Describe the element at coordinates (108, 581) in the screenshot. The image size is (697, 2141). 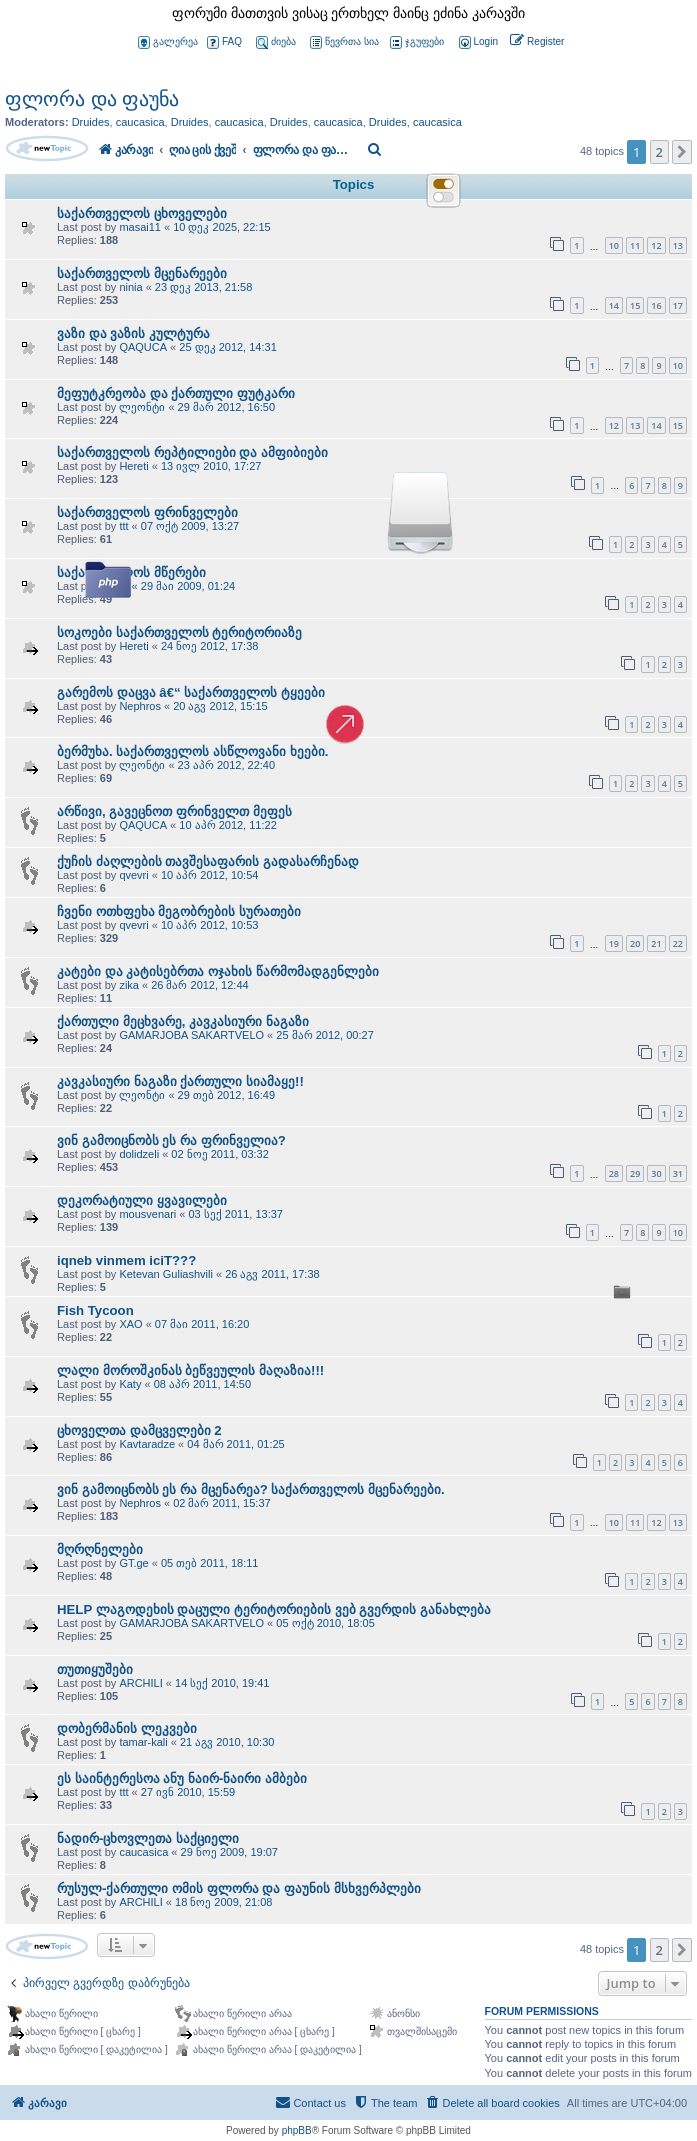
I see `open folder containing php files` at that location.